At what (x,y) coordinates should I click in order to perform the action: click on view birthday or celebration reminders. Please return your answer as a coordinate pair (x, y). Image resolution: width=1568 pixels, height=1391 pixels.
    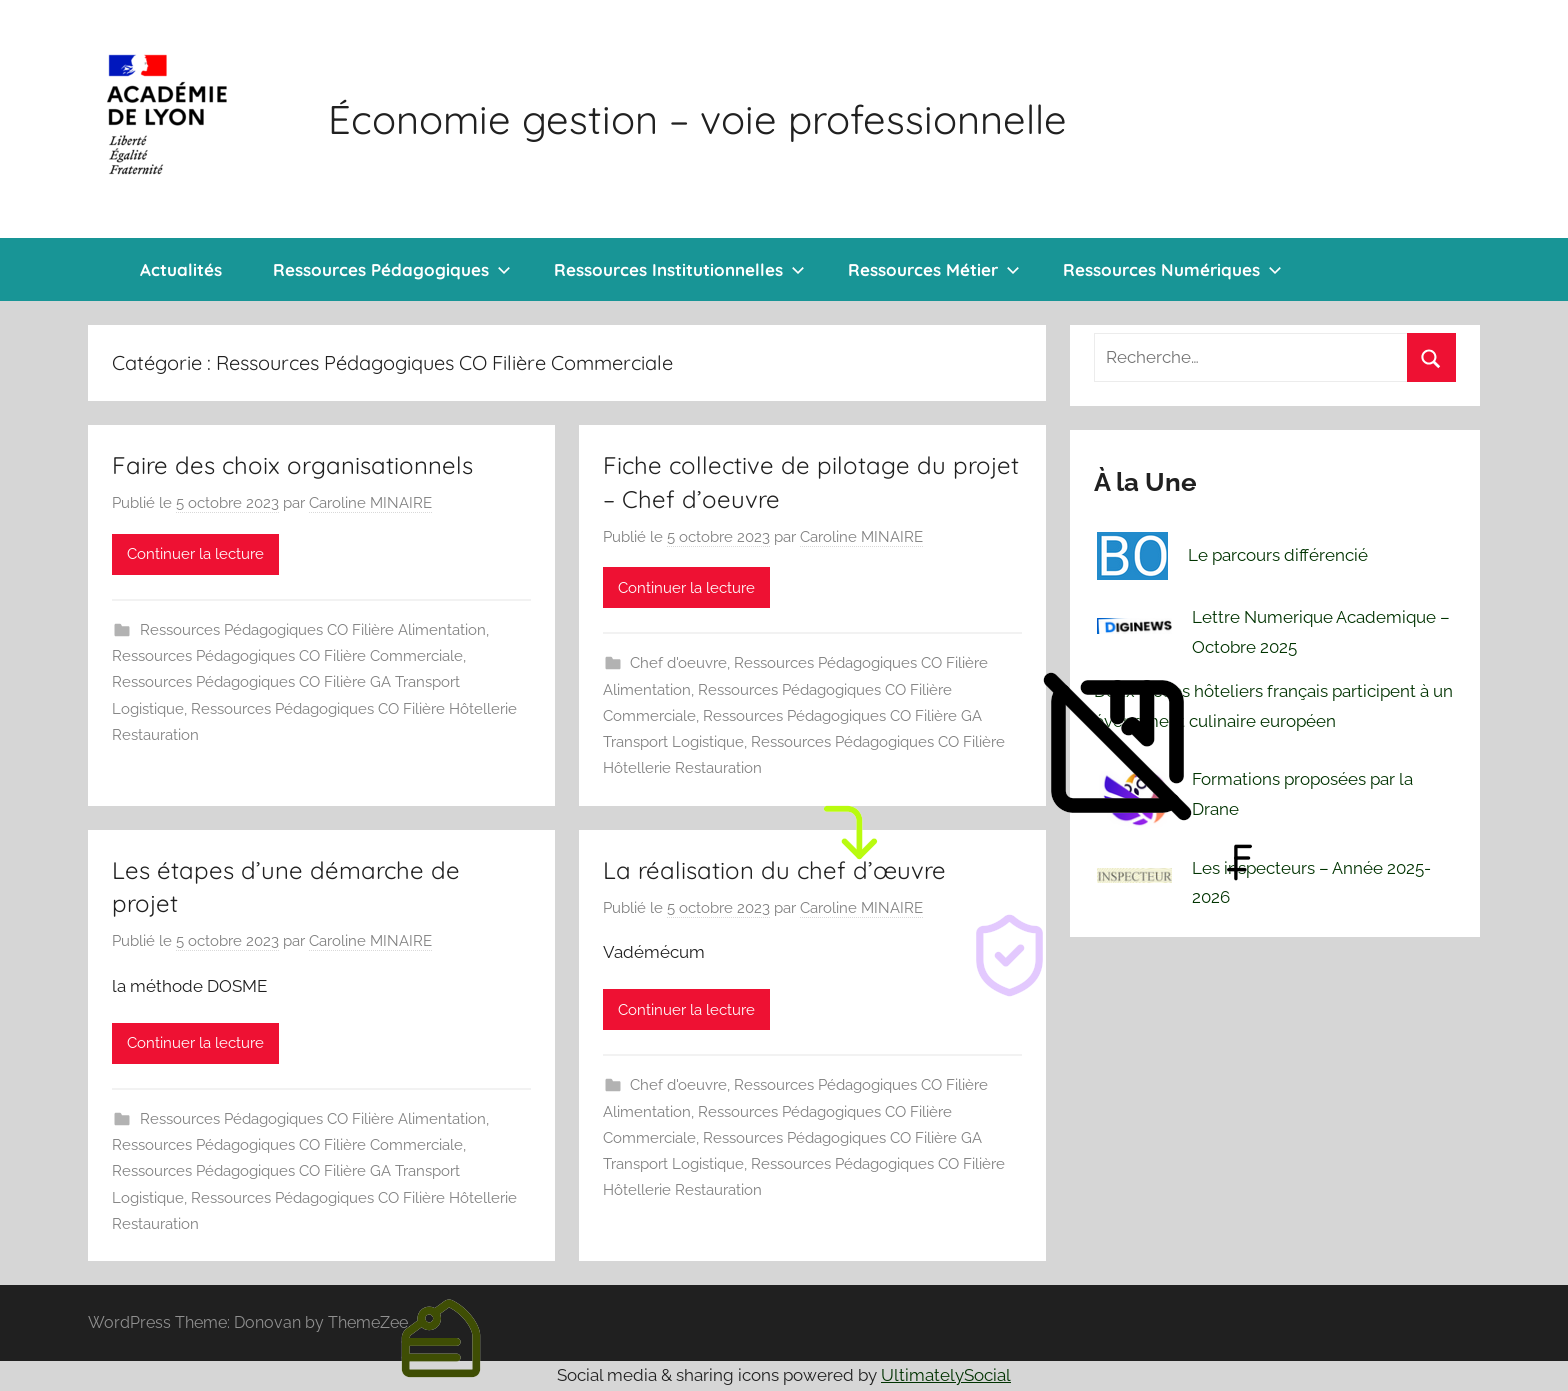
    Looking at the image, I should click on (441, 1338).